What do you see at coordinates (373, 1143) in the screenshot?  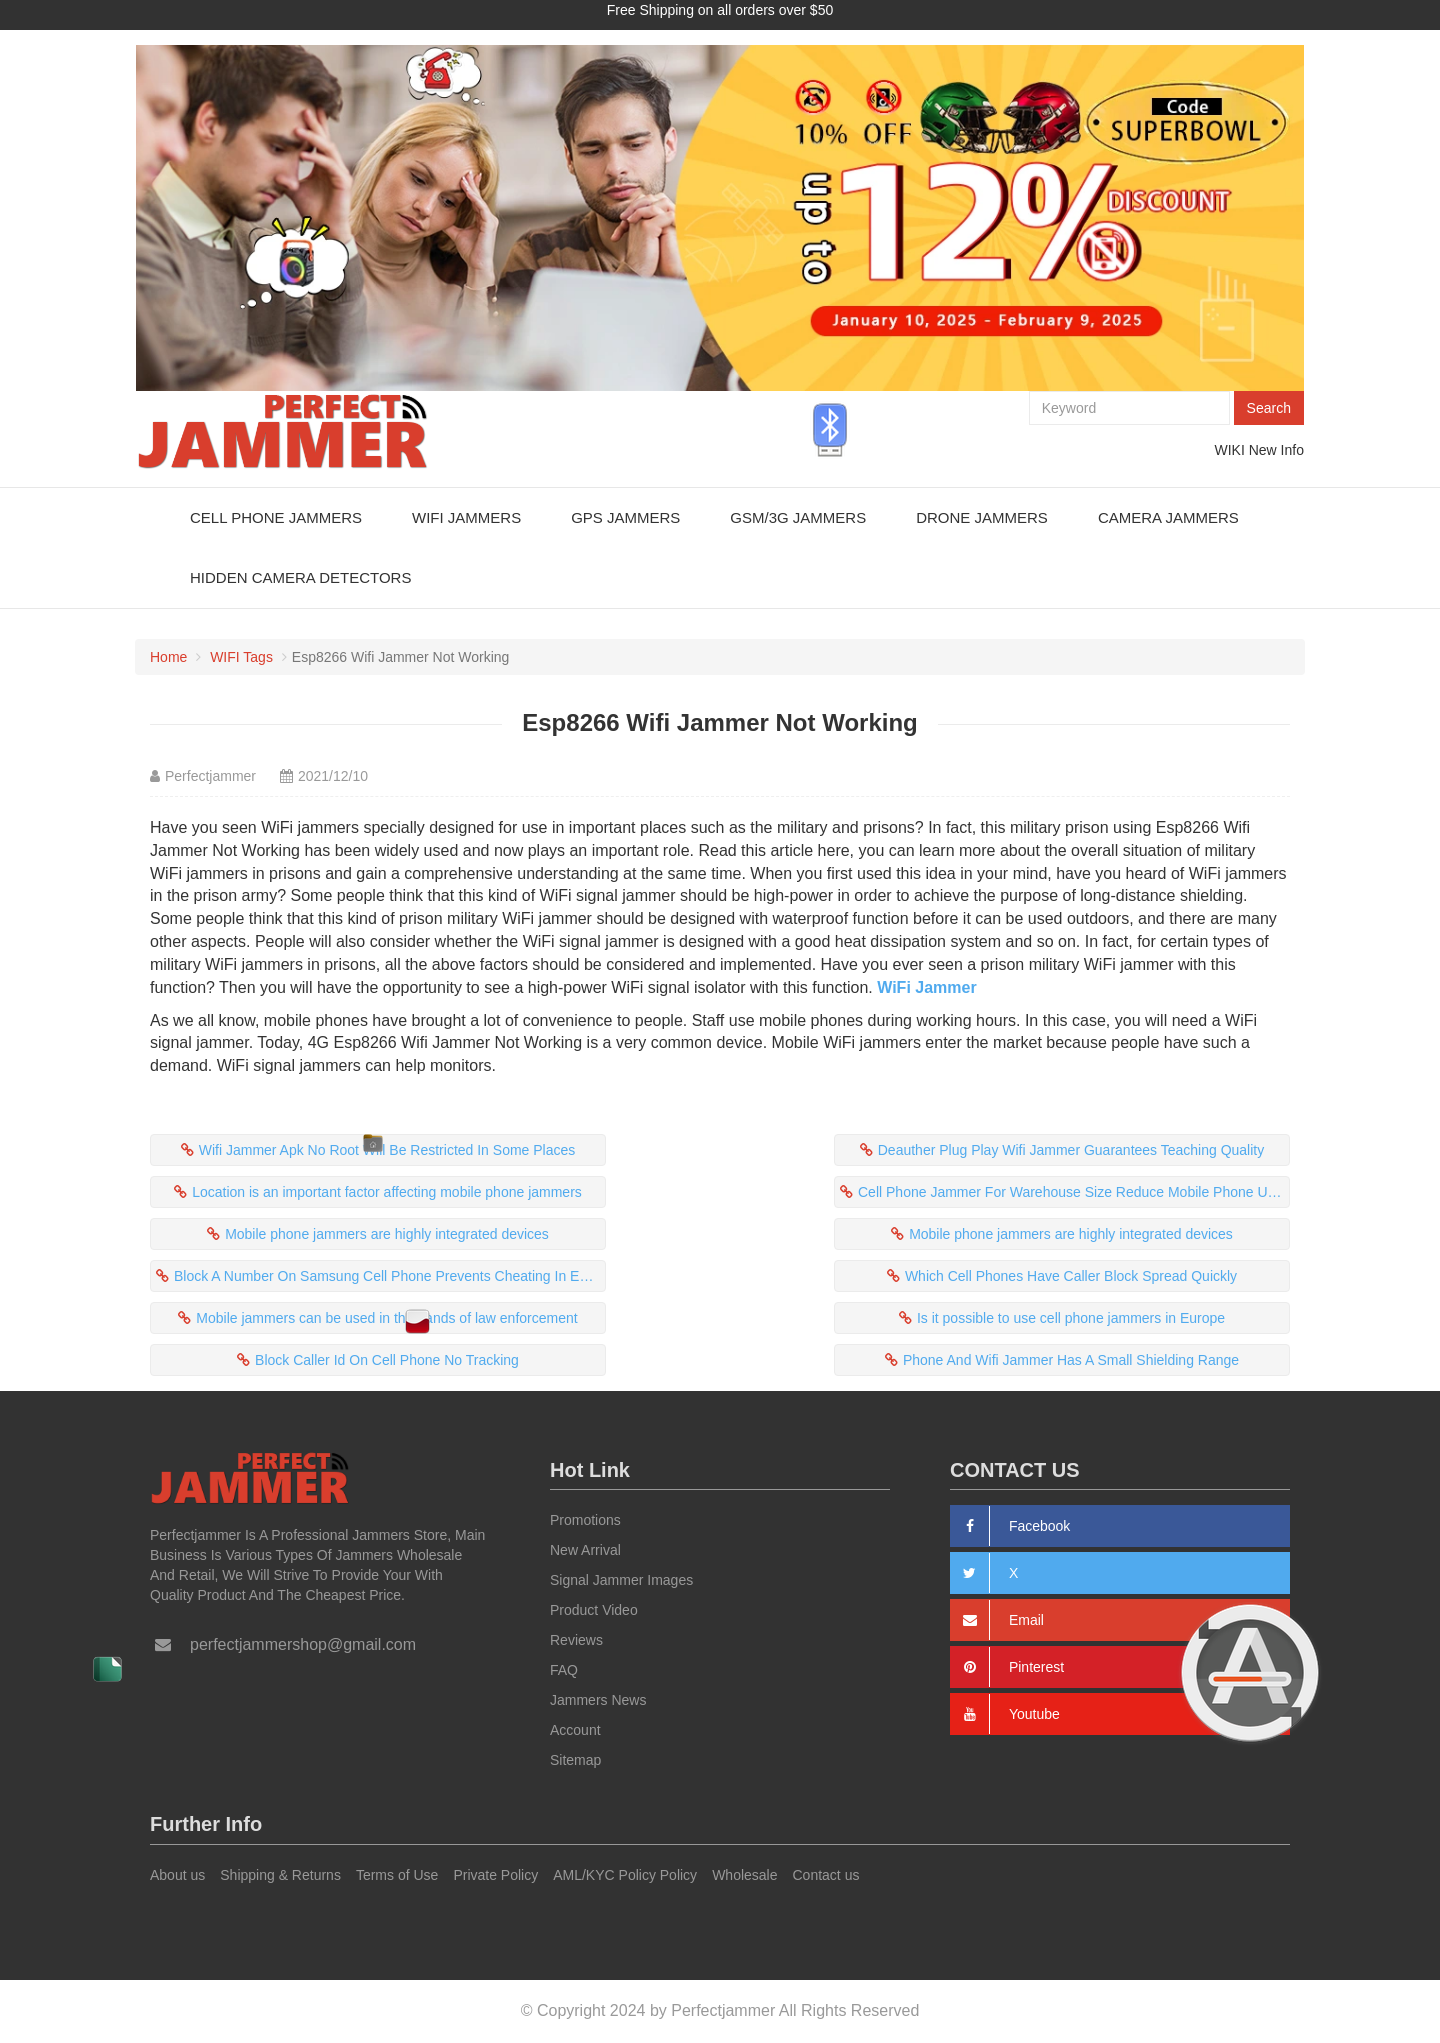 I see `access your home folder` at bounding box center [373, 1143].